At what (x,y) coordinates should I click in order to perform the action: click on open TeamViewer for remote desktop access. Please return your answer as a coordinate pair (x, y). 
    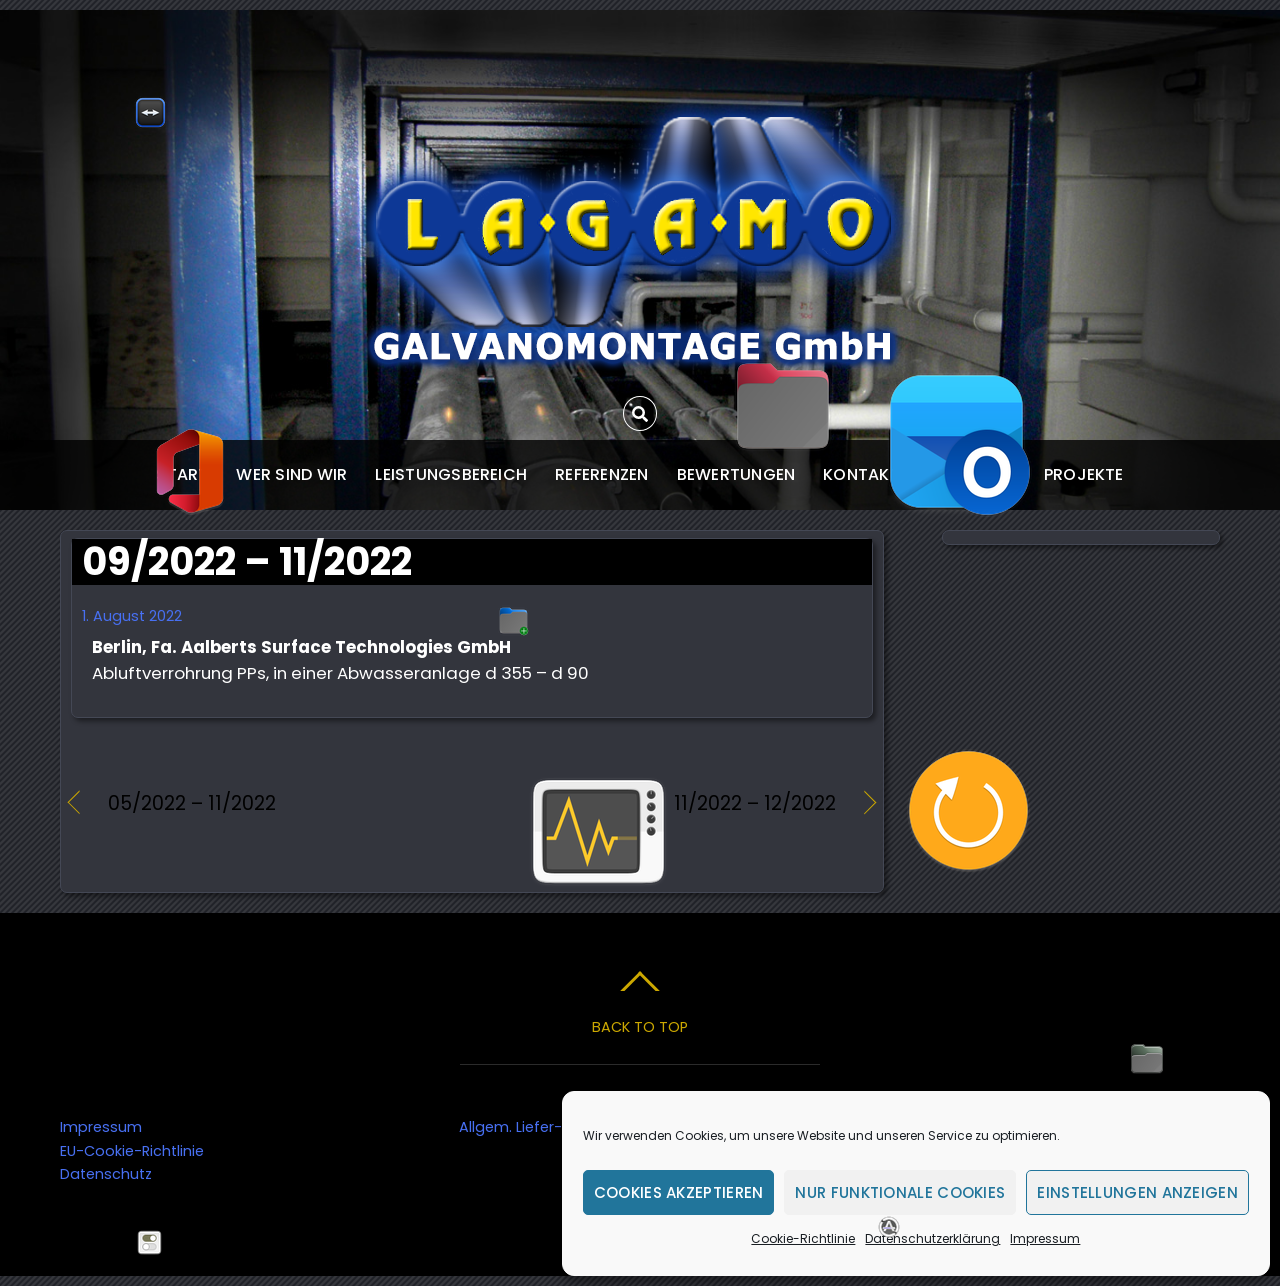
    Looking at the image, I should click on (150, 112).